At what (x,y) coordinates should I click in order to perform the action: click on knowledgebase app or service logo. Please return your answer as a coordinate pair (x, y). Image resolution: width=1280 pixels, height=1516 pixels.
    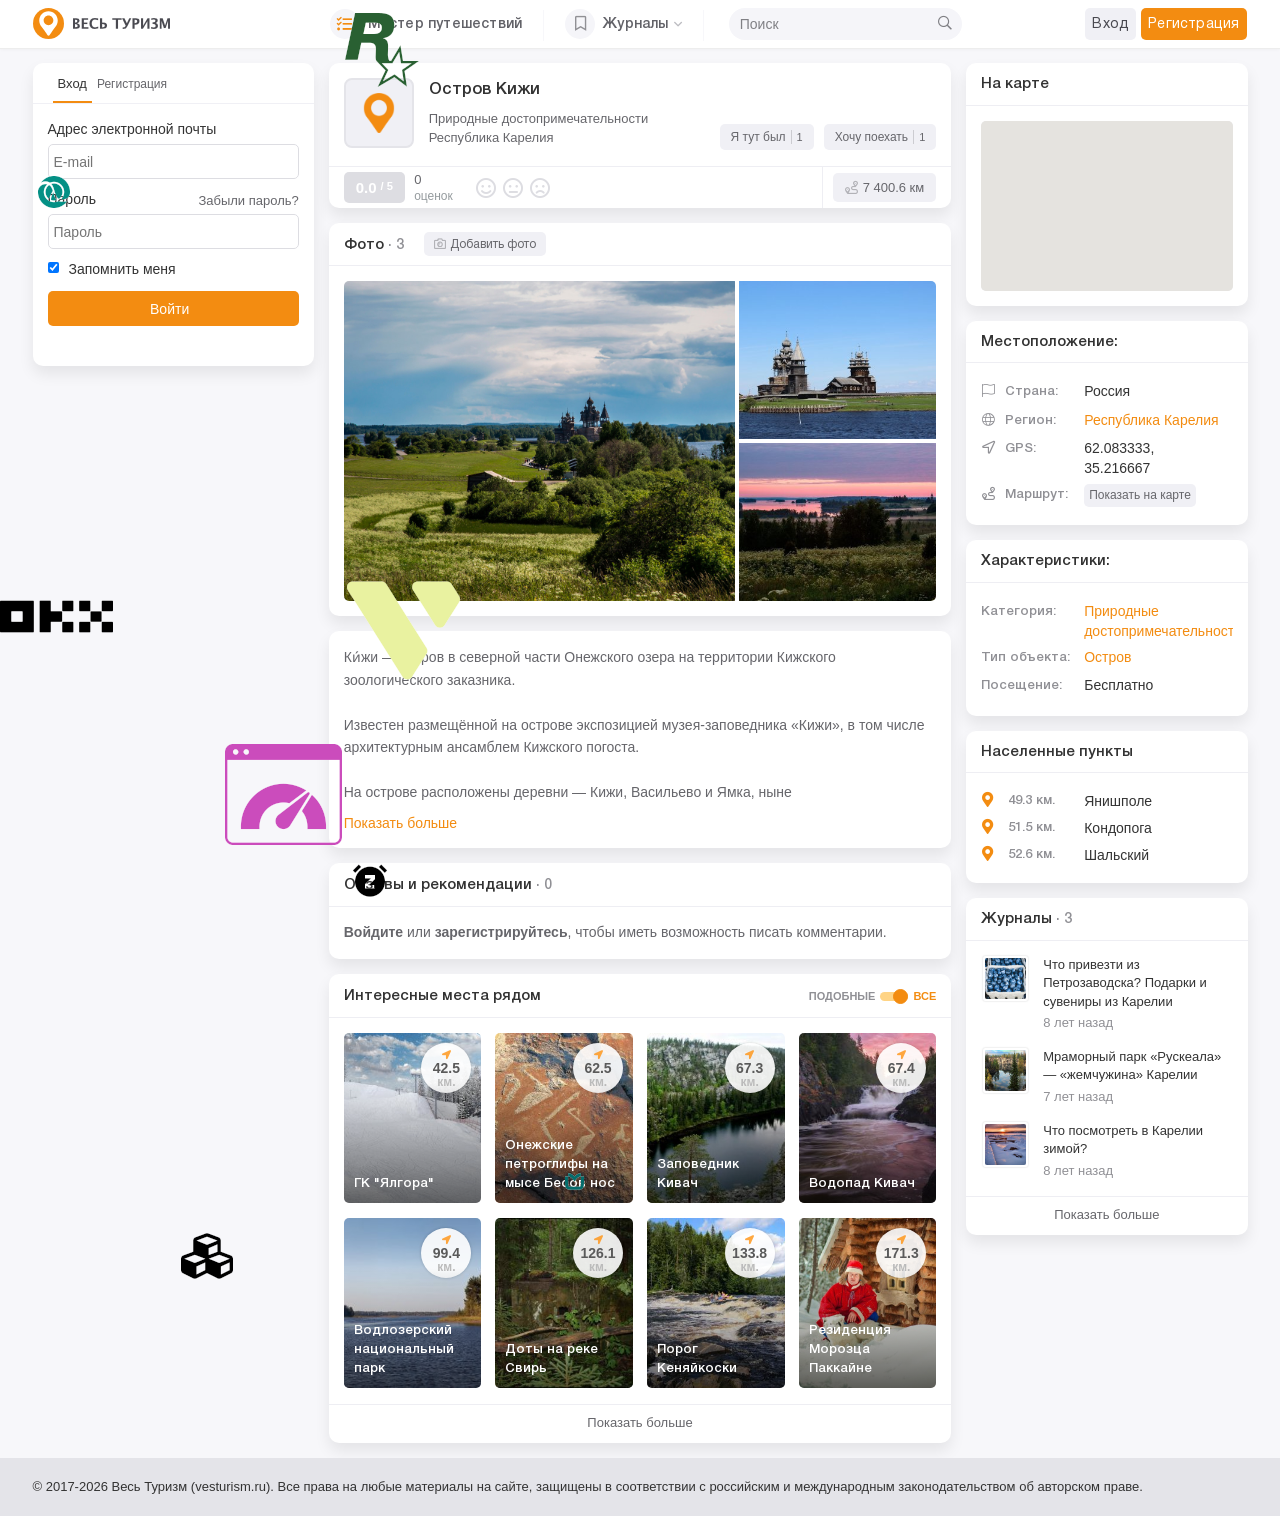
    Looking at the image, I should click on (574, 1181).